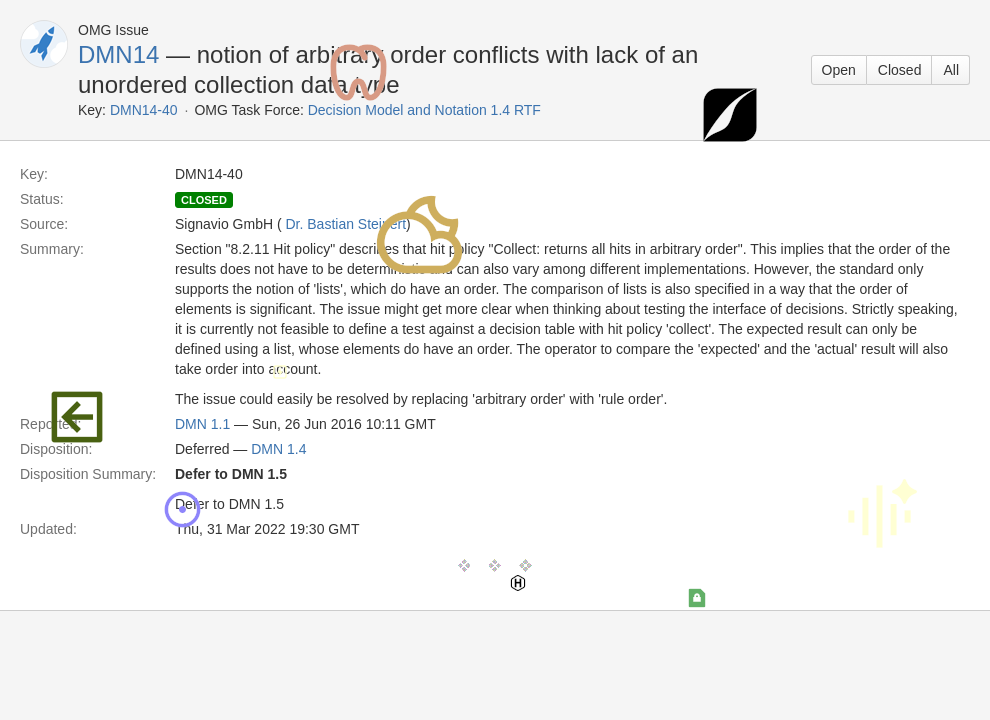  What do you see at coordinates (730, 115) in the screenshot?
I see `pied piper company logo` at bounding box center [730, 115].